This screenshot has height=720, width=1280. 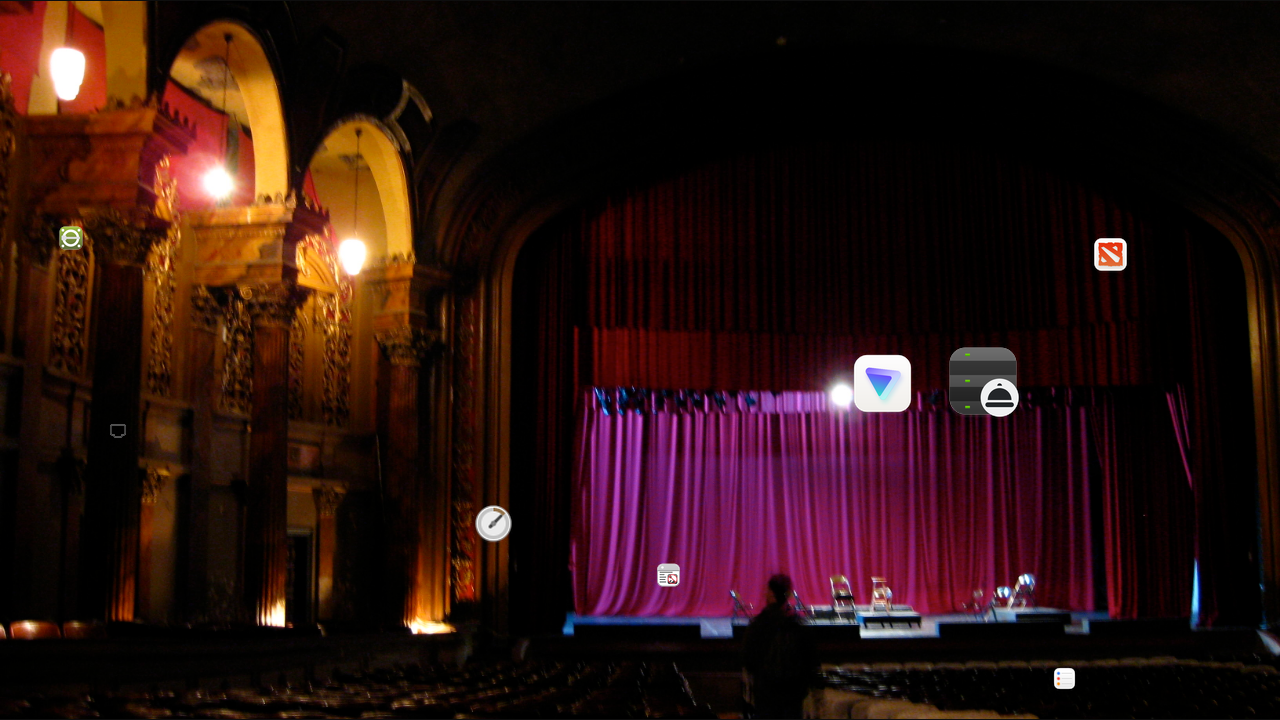 What do you see at coordinates (71, 238) in the screenshot?
I see `open LibreCAD application` at bounding box center [71, 238].